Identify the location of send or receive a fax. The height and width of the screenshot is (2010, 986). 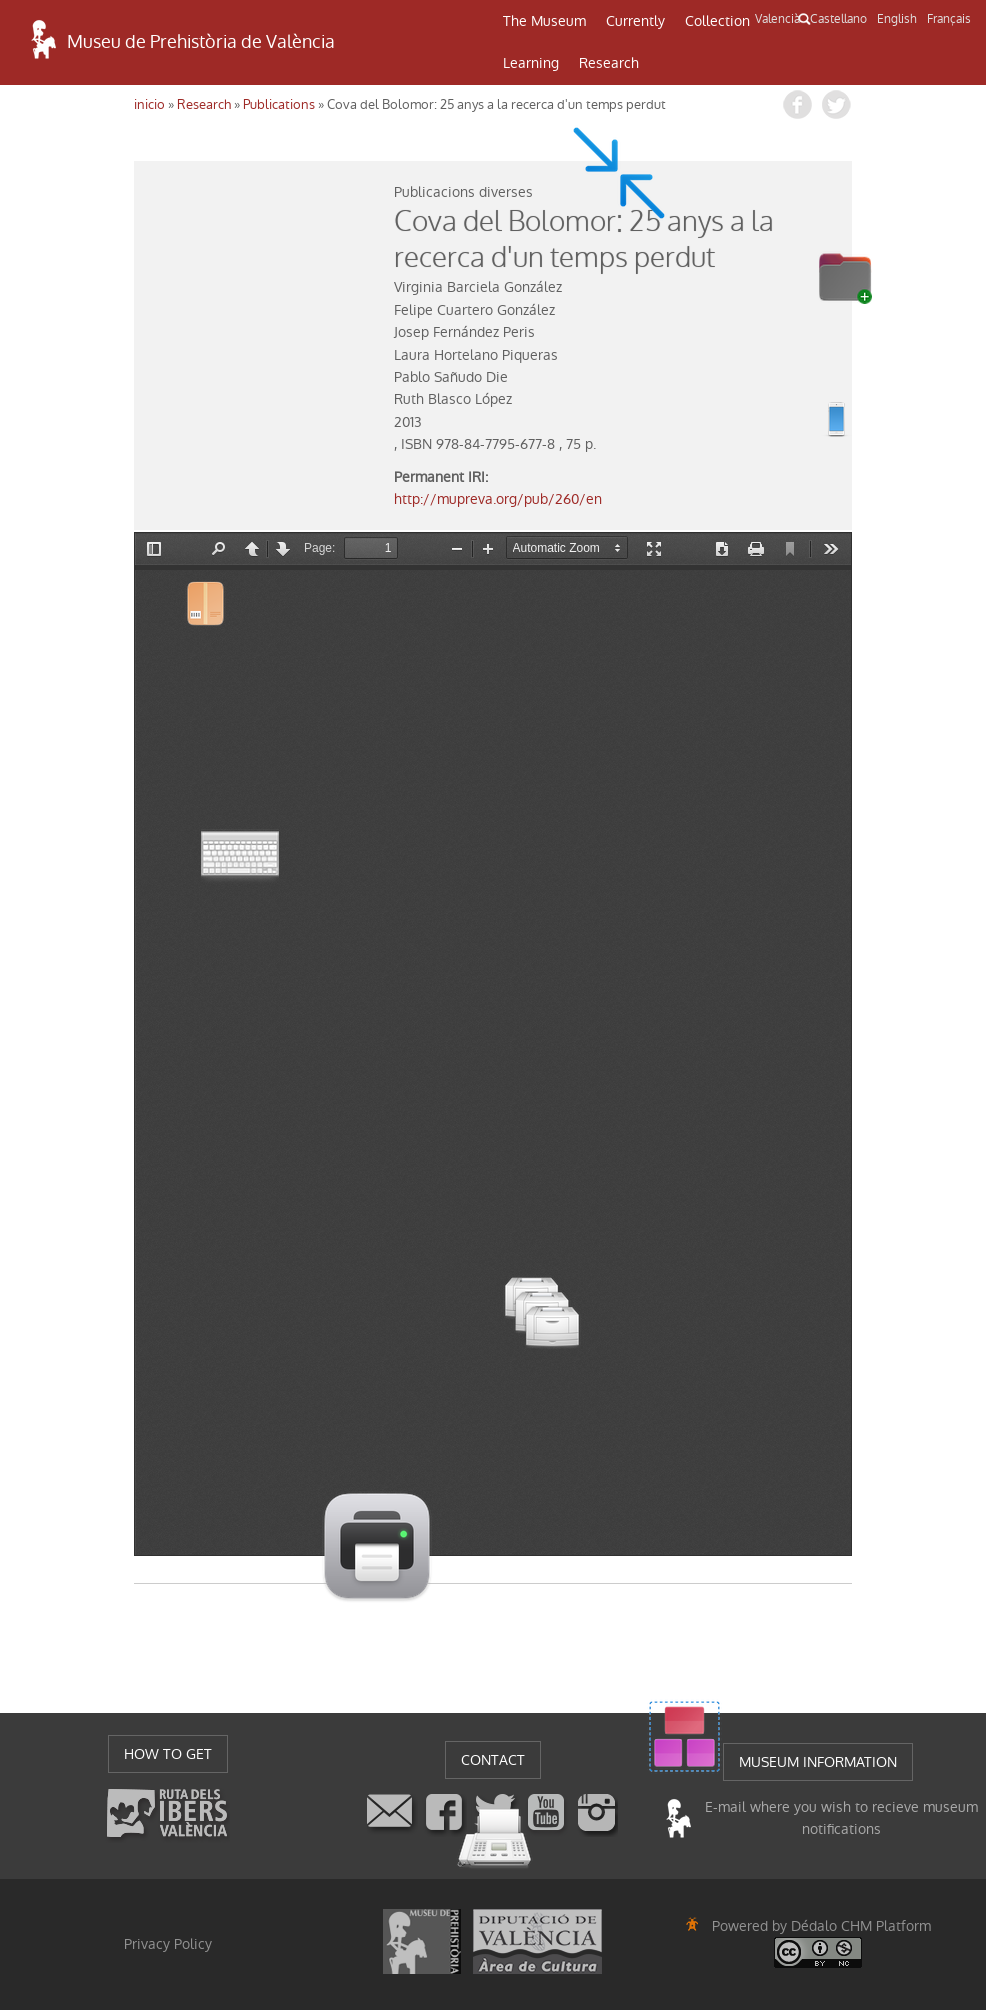
(494, 1839).